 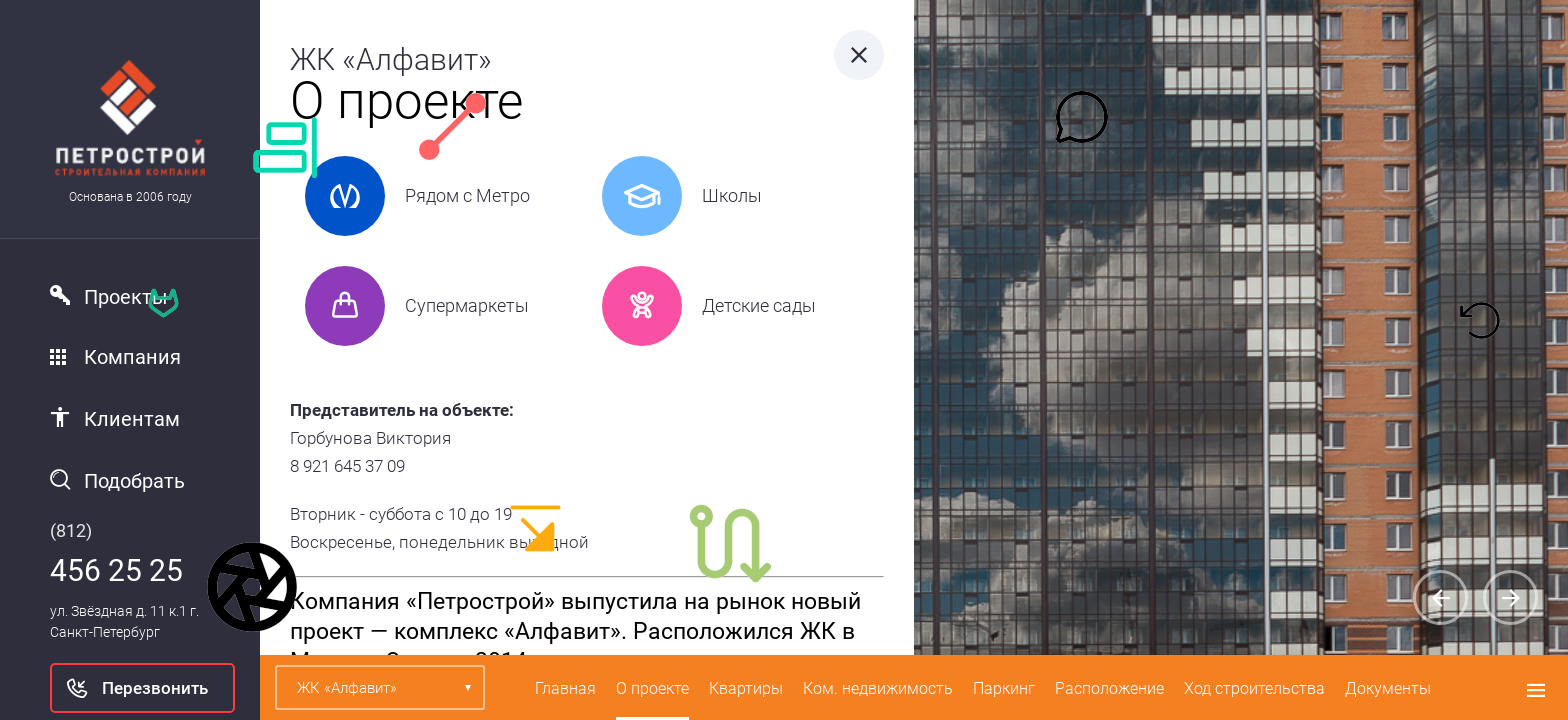 I want to click on open chat or messaging, so click(x=1082, y=117).